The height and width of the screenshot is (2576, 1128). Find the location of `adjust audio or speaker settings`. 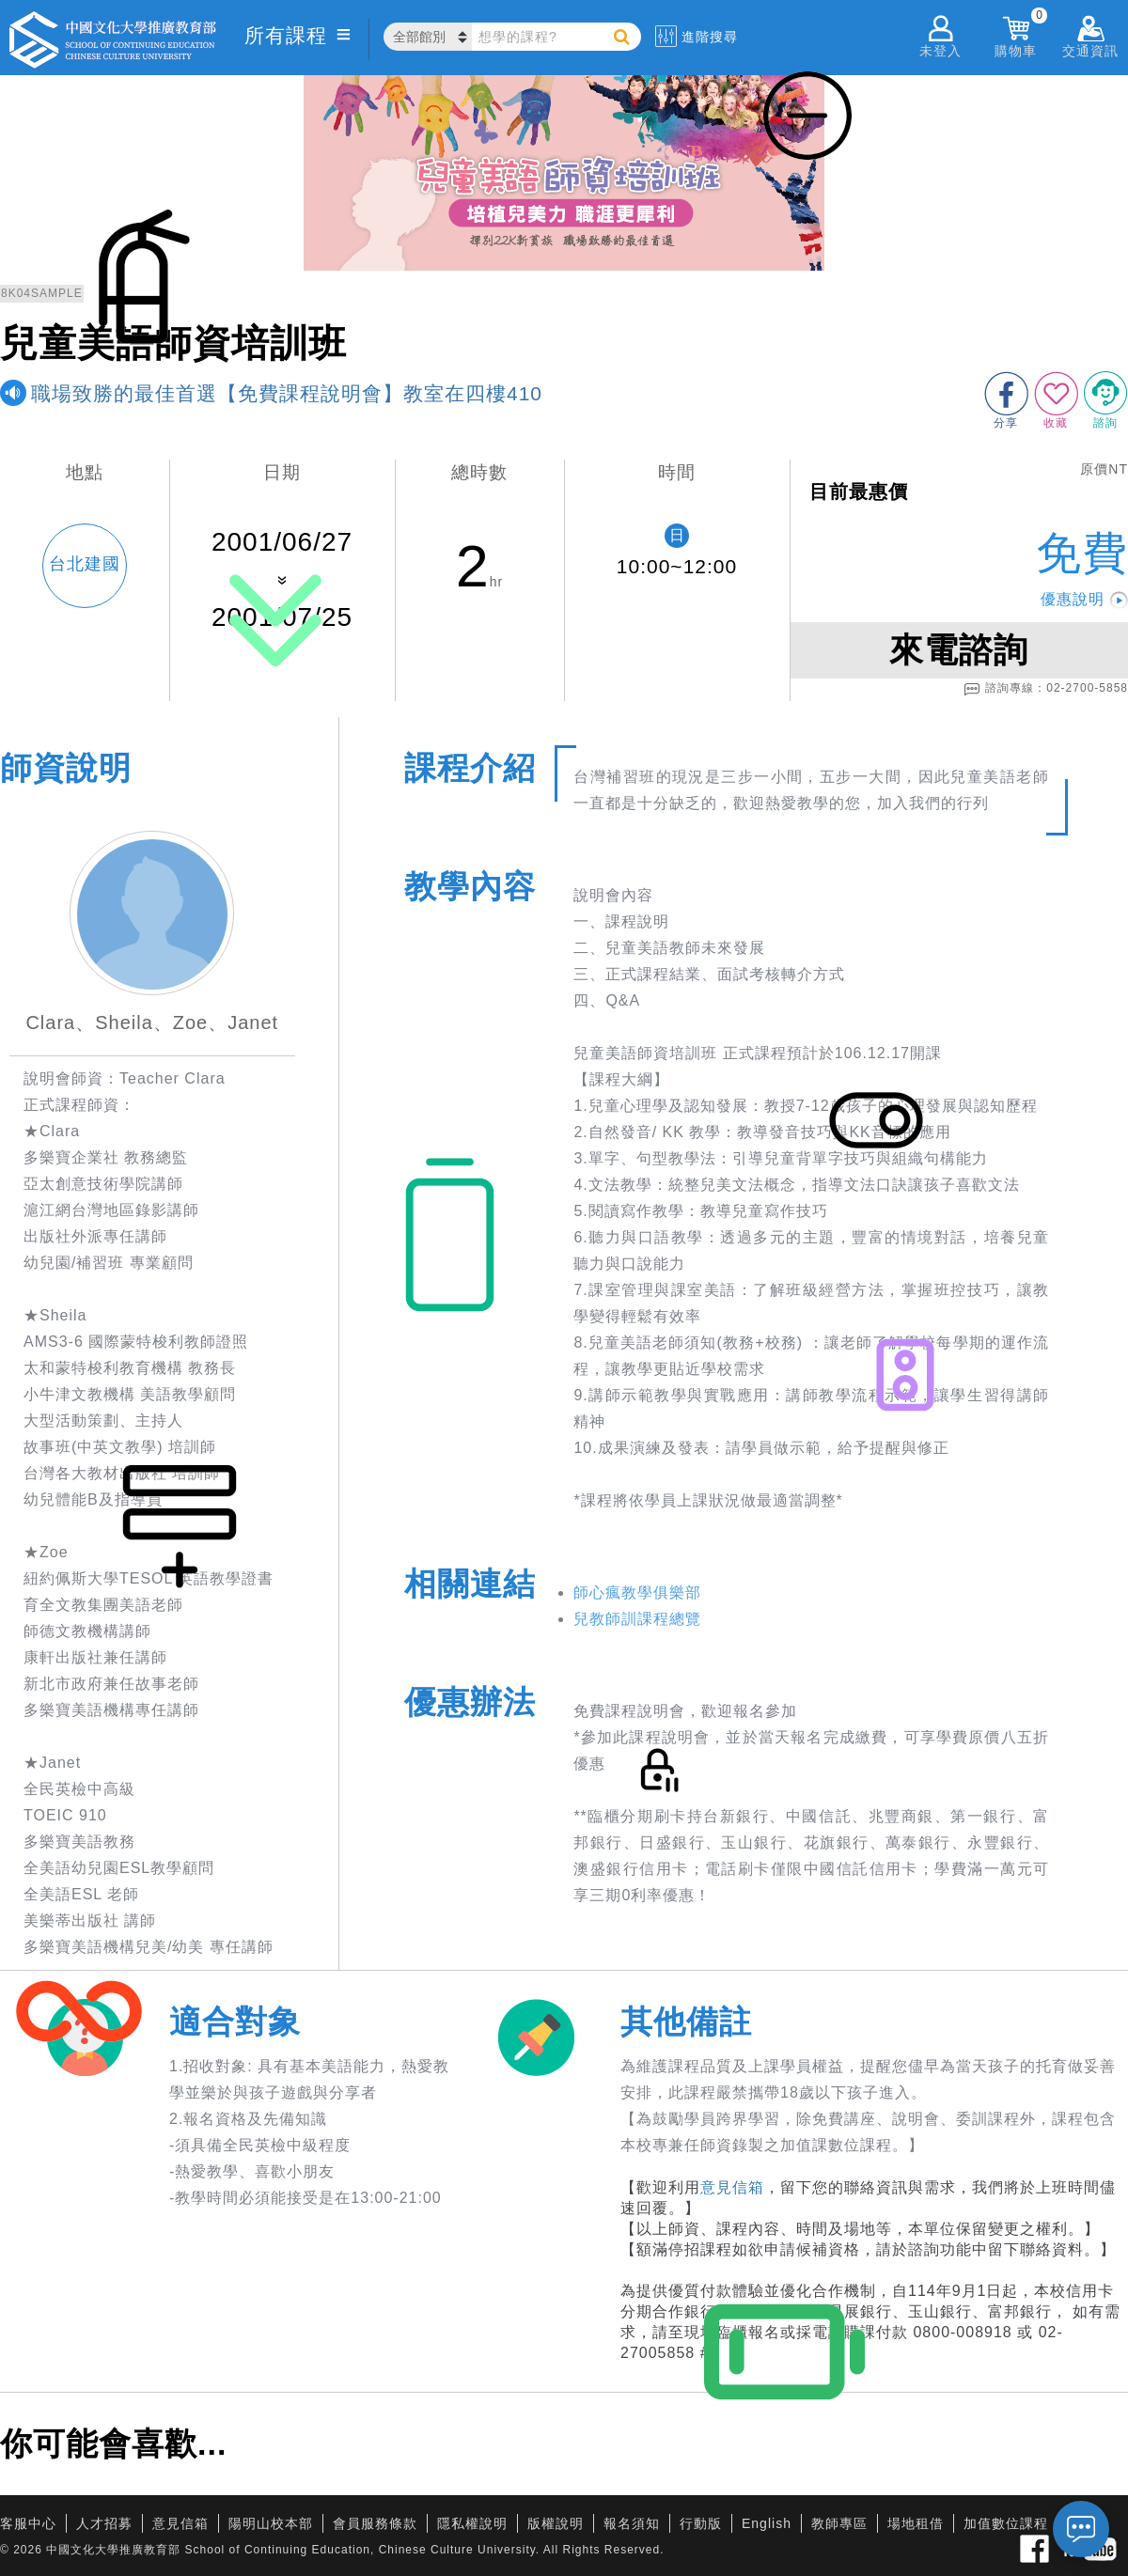

adjust audio or speaker settings is located at coordinates (905, 1375).